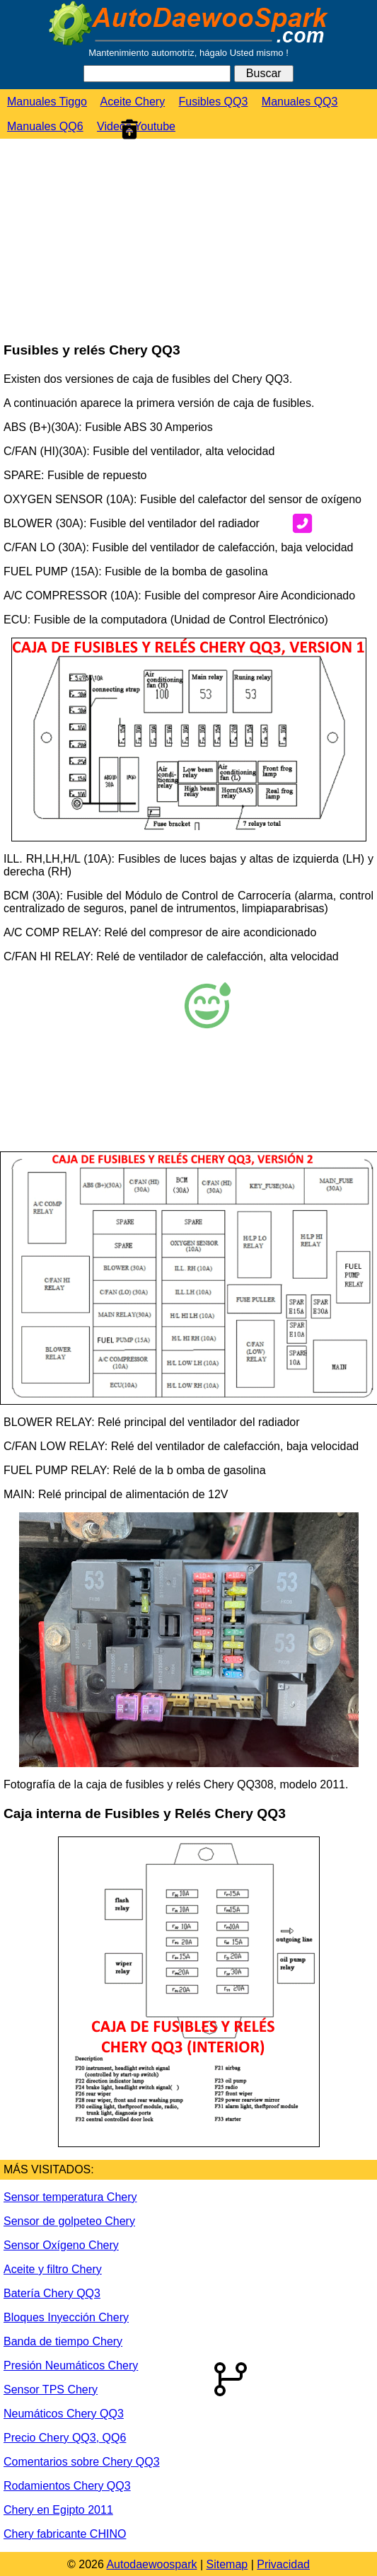 This screenshot has width=377, height=2576. I want to click on view repository branches, so click(228, 2379).